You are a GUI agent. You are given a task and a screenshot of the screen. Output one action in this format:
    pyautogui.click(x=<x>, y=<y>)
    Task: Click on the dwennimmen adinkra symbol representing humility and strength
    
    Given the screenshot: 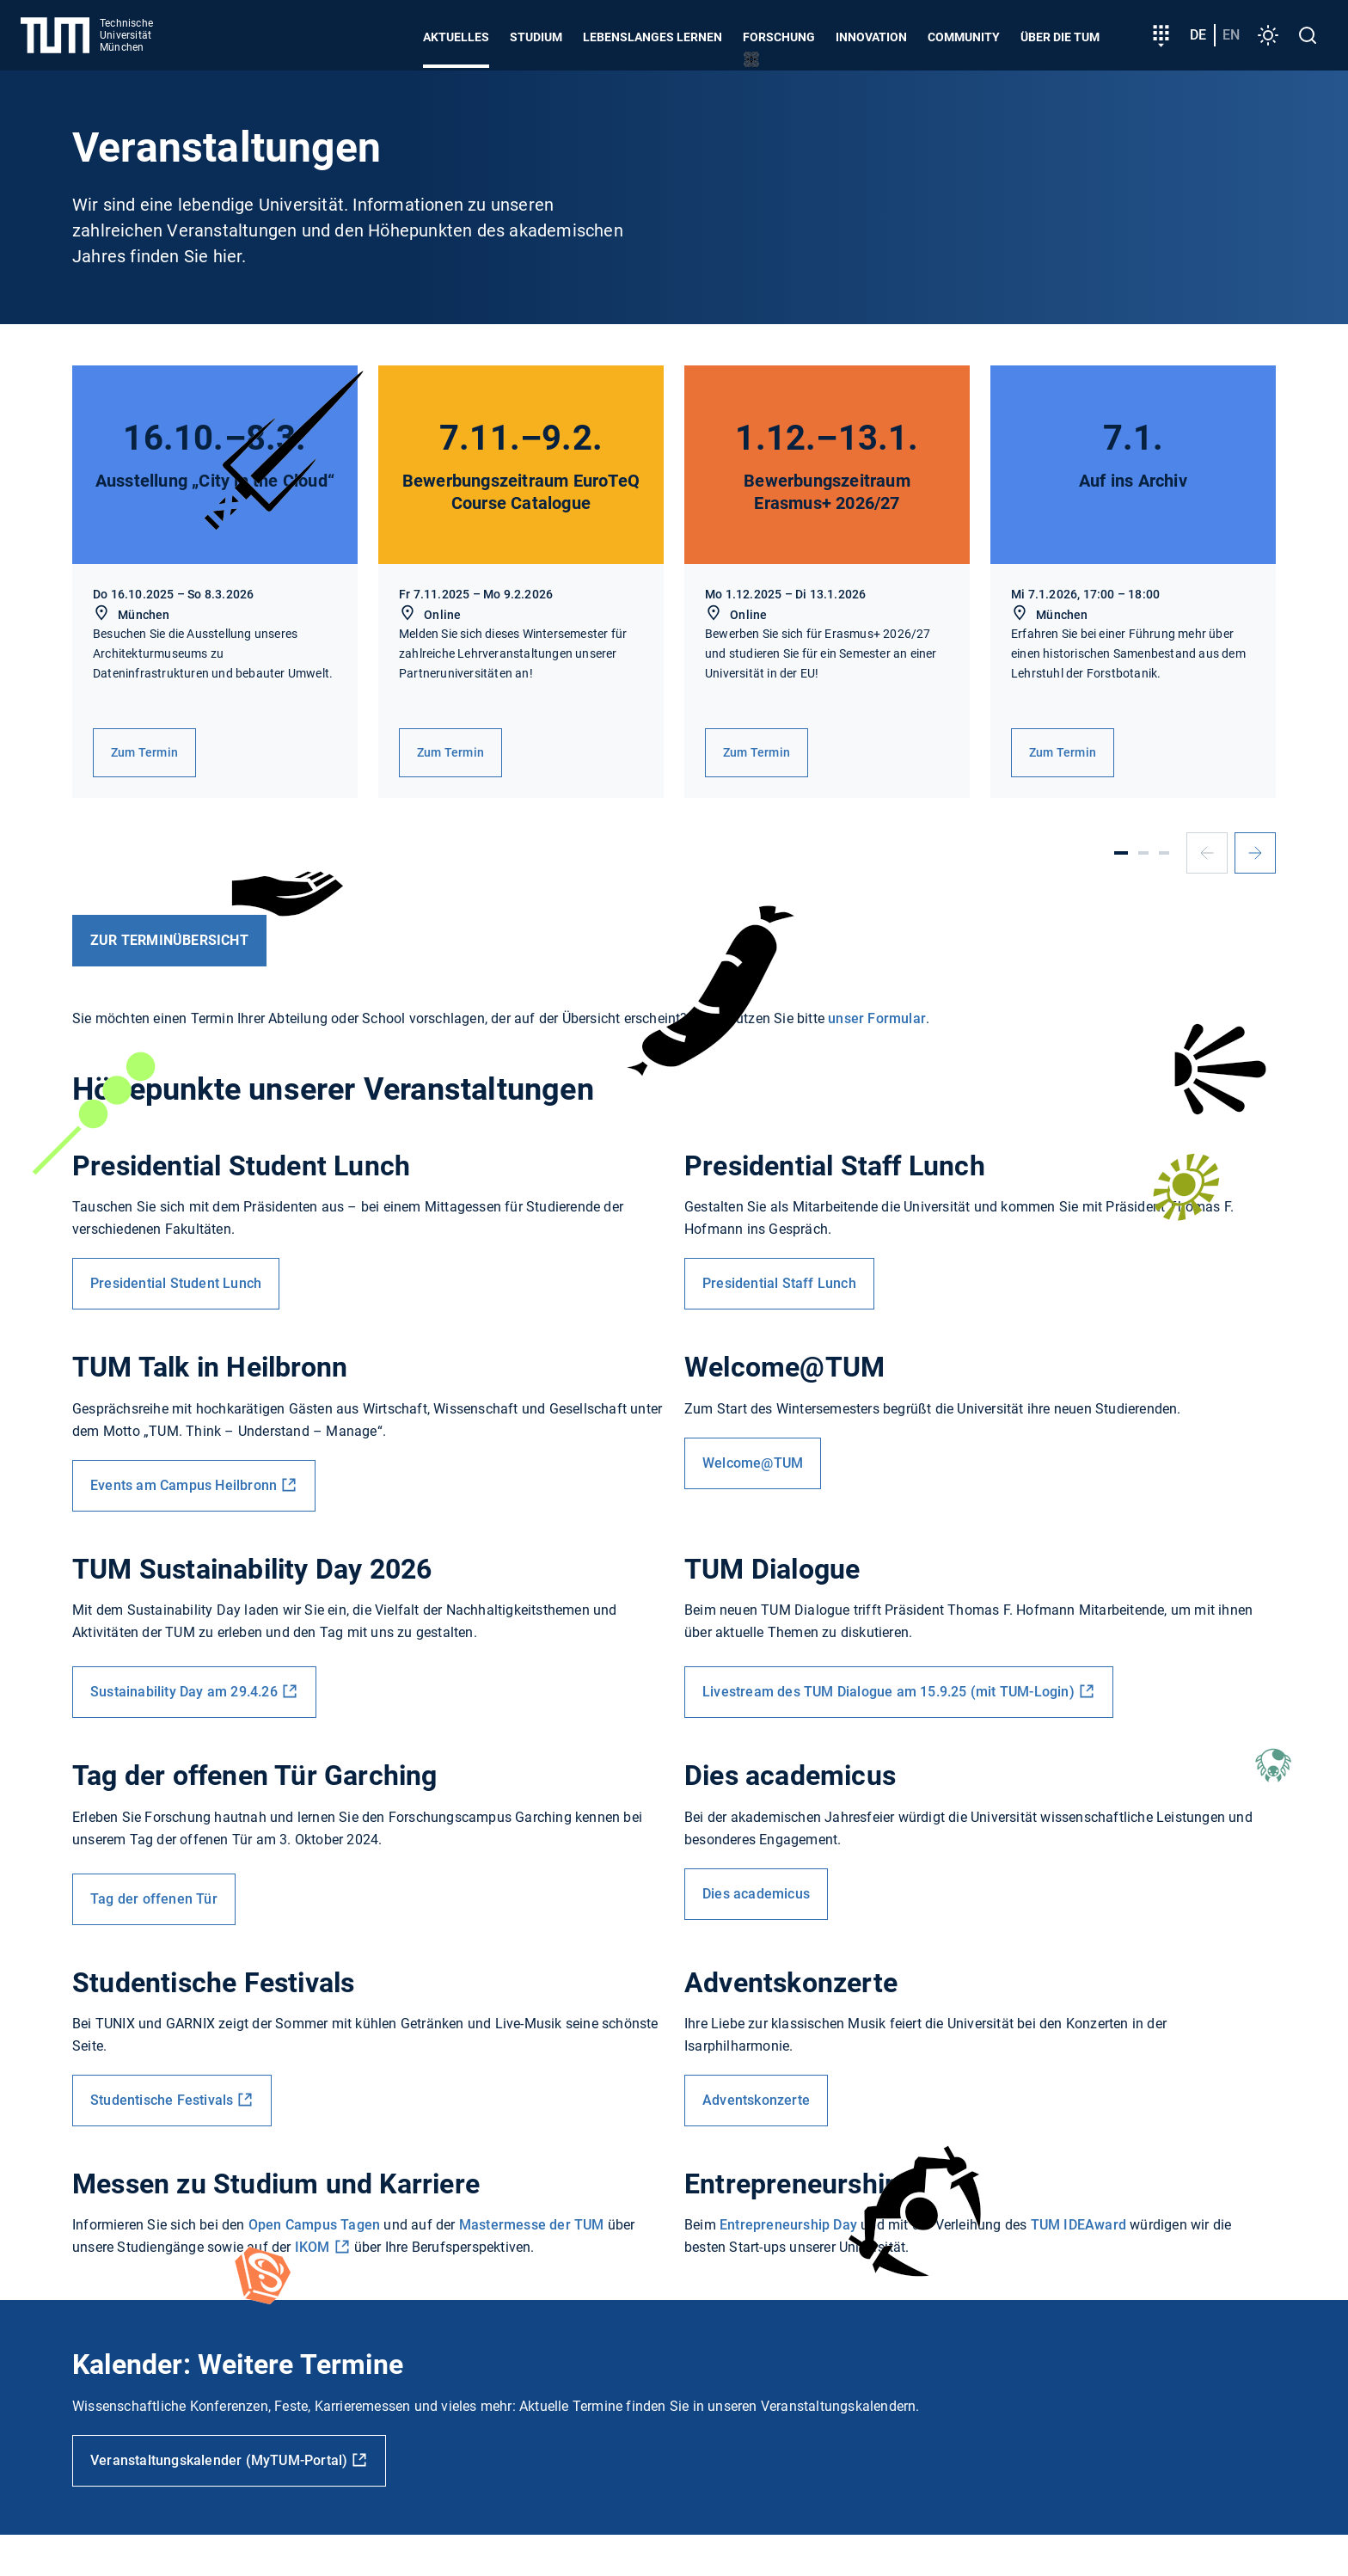 What is the action you would take?
    pyautogui.click(x=751, y=59)
    